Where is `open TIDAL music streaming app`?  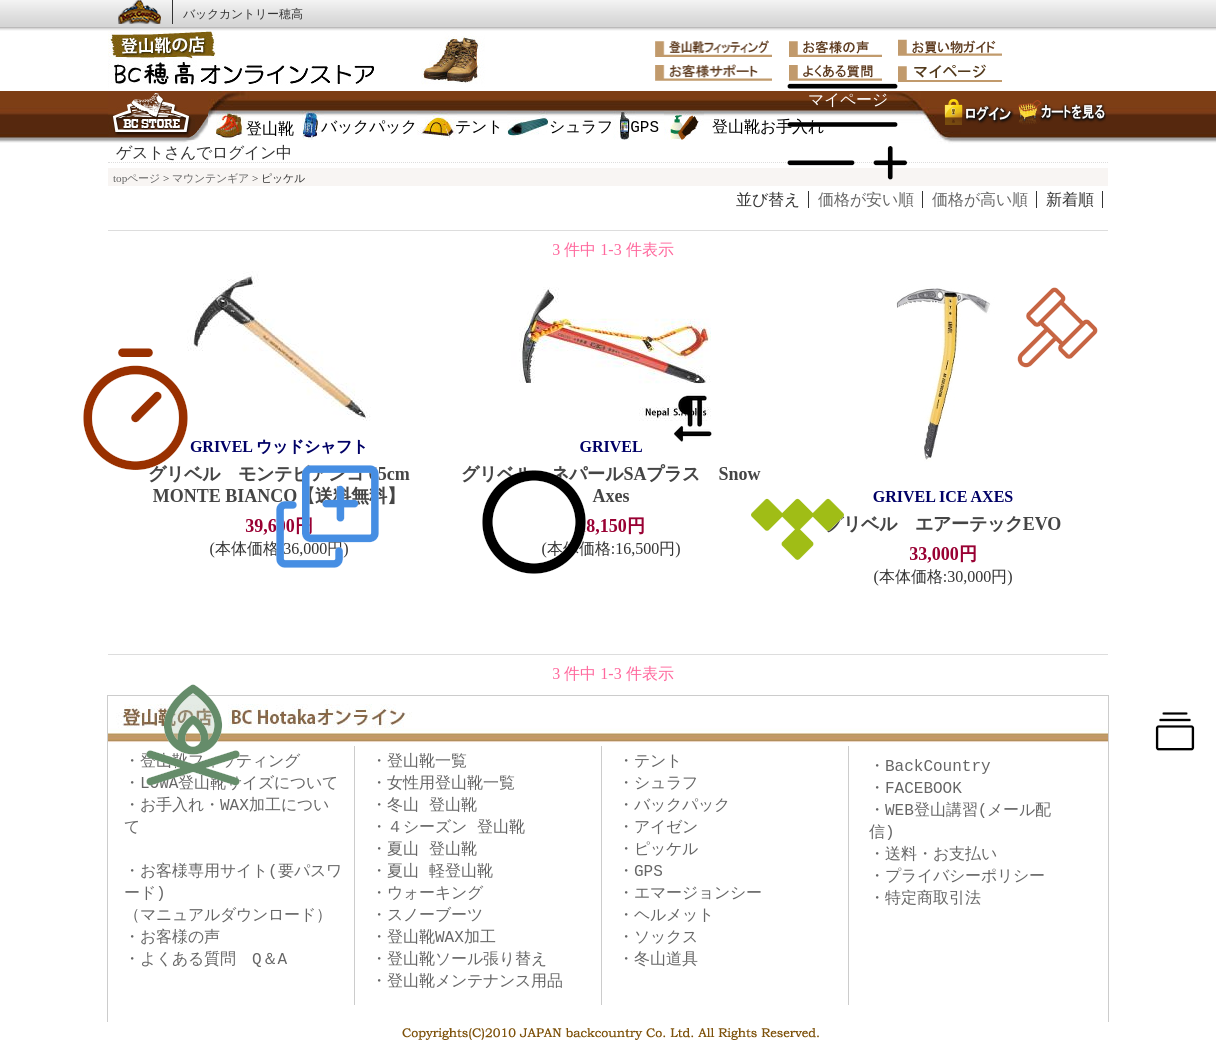 open TIDAL music streaming app is located at coordinates (797, 526).